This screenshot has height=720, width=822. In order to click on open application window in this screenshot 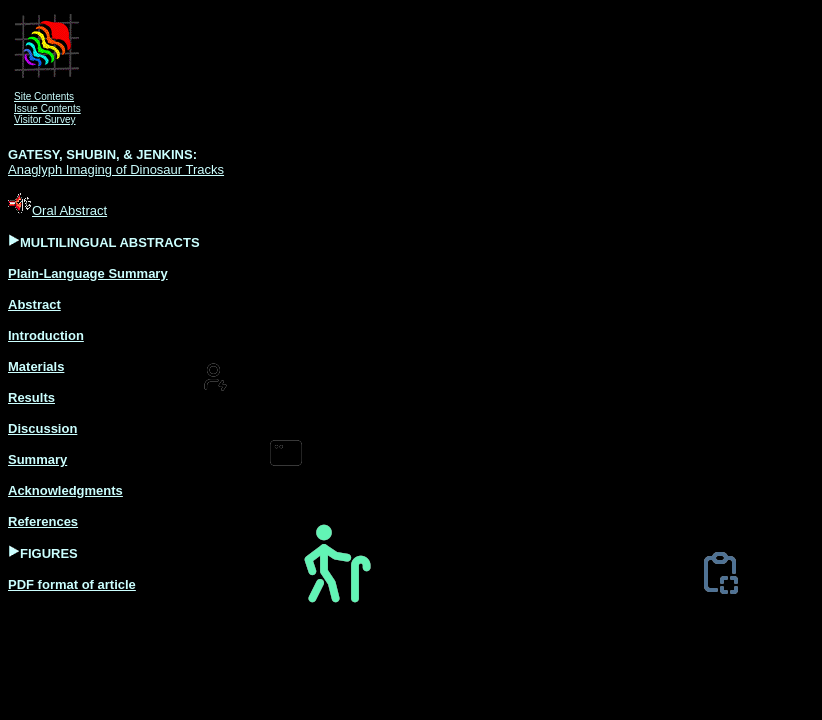, I will do `click(286, 453)`.